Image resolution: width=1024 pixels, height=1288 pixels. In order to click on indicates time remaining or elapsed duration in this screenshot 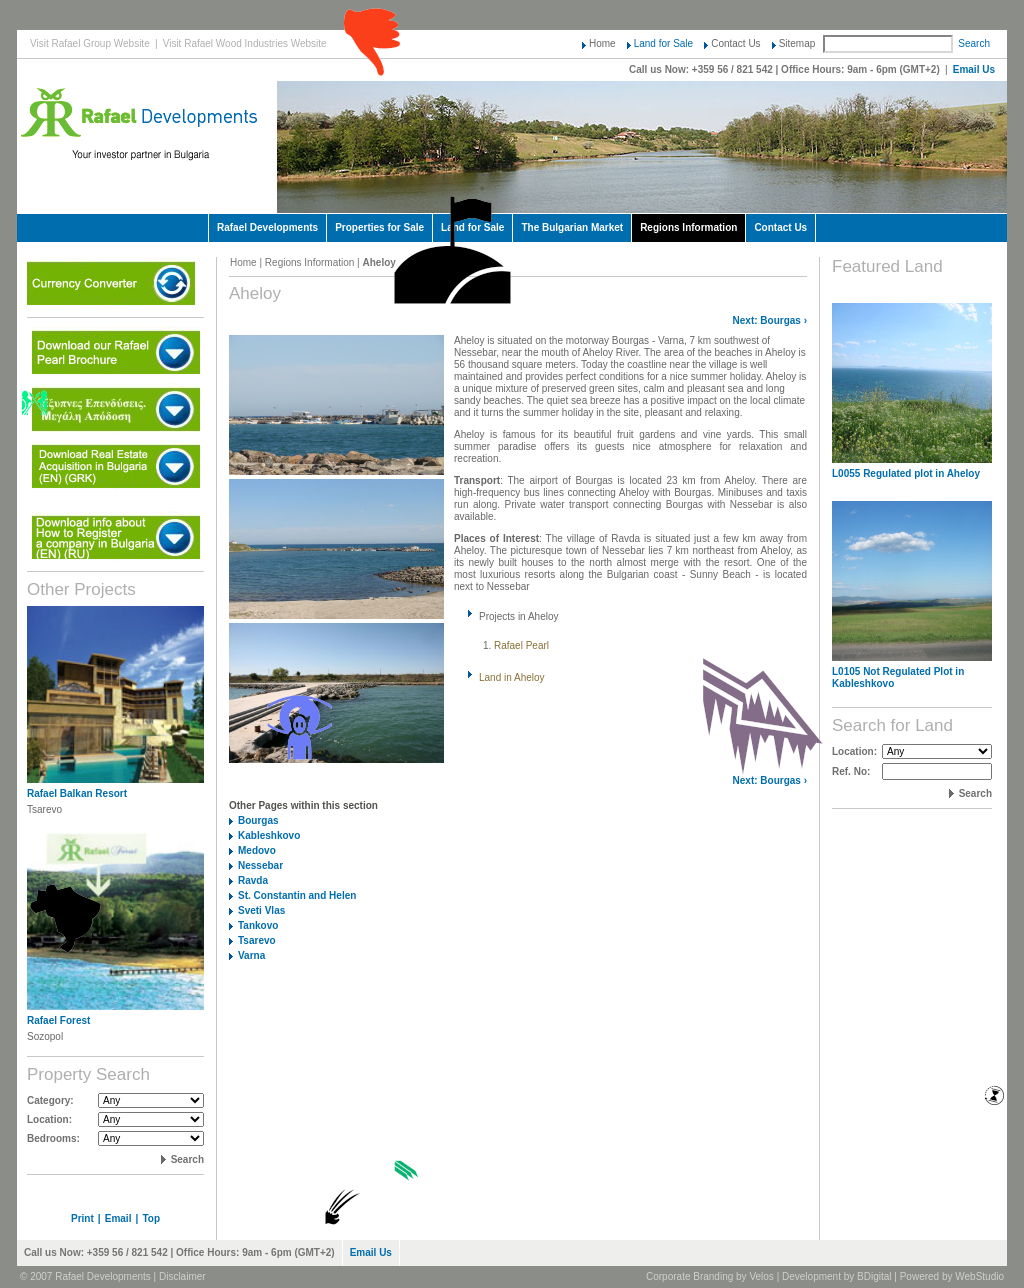, I will do `click(994, 1095)`.